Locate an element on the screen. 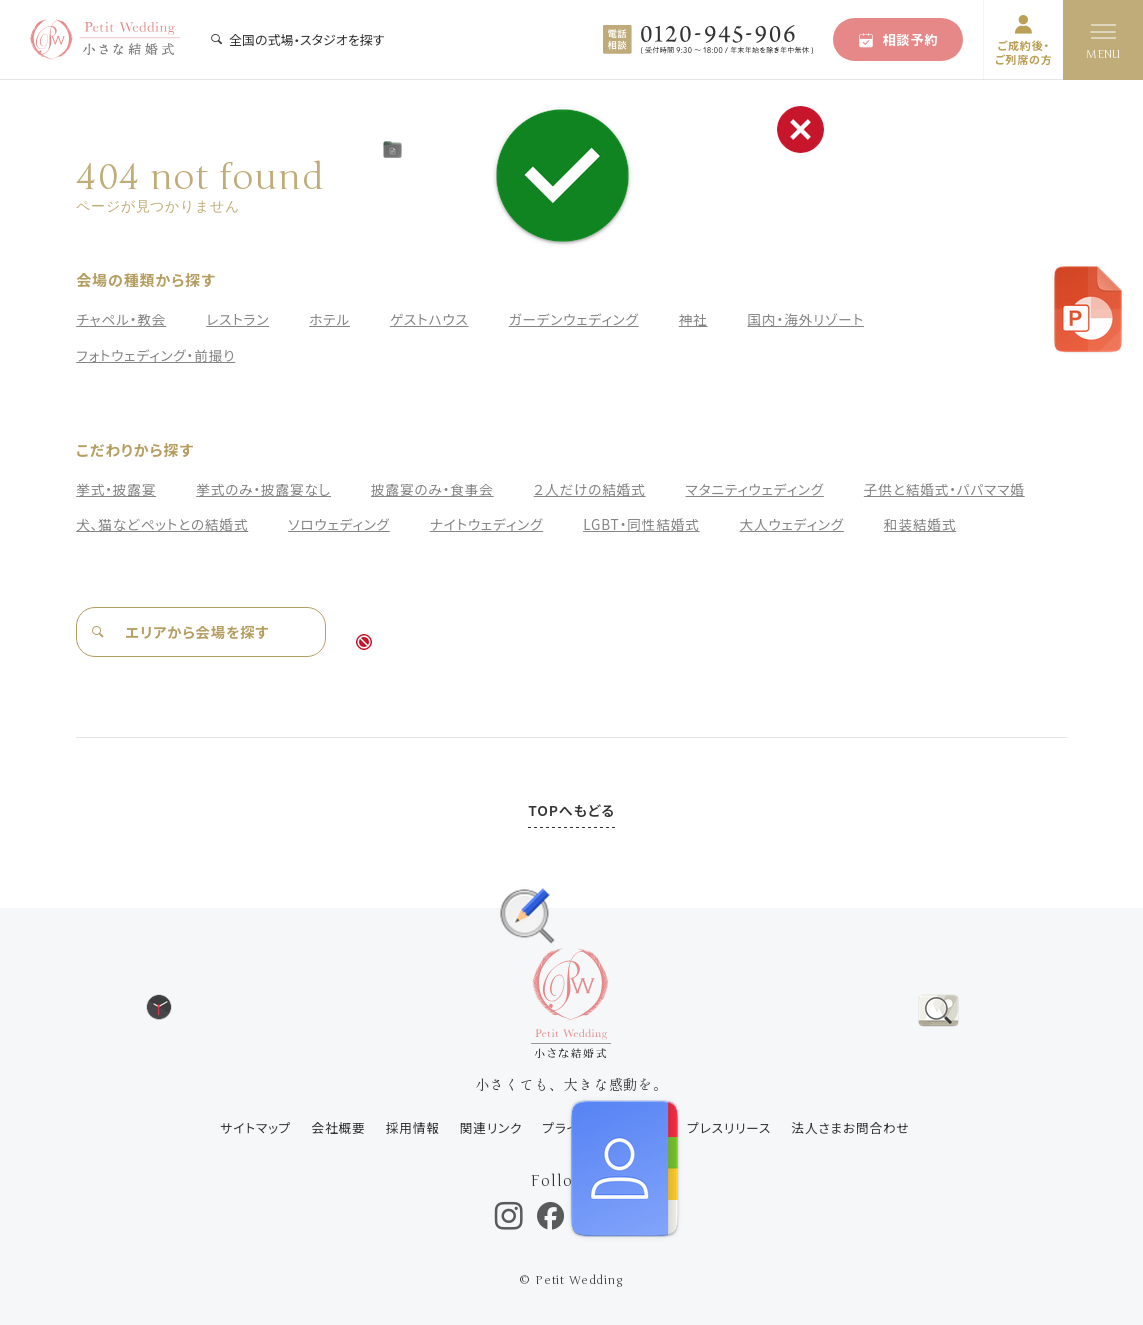 This screenshot has height=1325, width=1143. open eye of gnome image viewer is located at coordinates (938, 1010).